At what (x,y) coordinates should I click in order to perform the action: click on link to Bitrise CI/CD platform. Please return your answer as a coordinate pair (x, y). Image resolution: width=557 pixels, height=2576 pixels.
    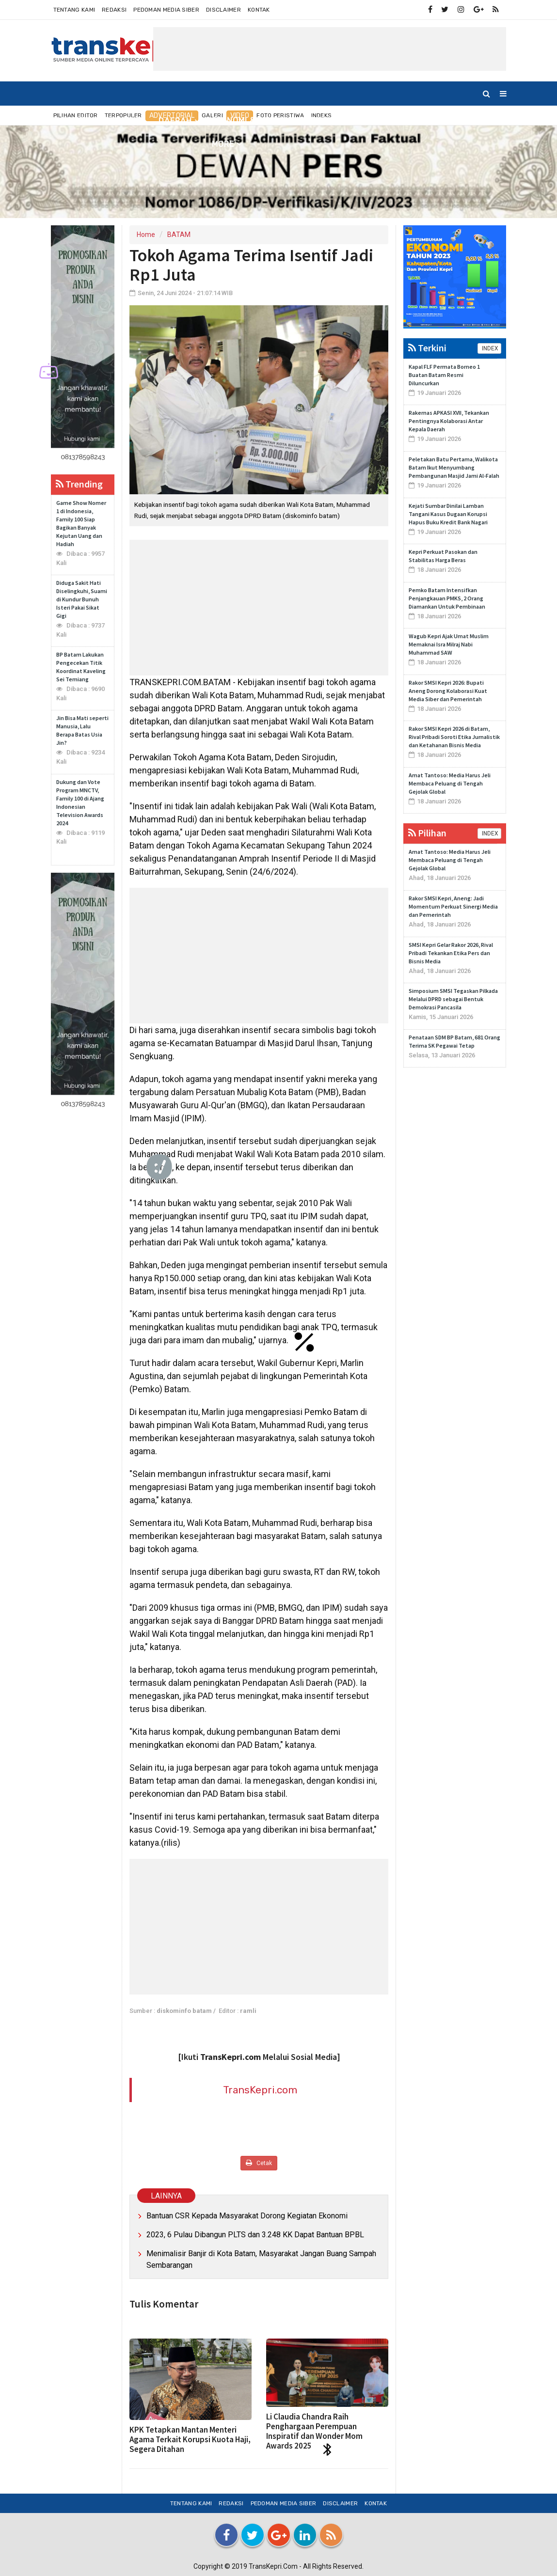
    Looking at the image, I should click on (48, 371).